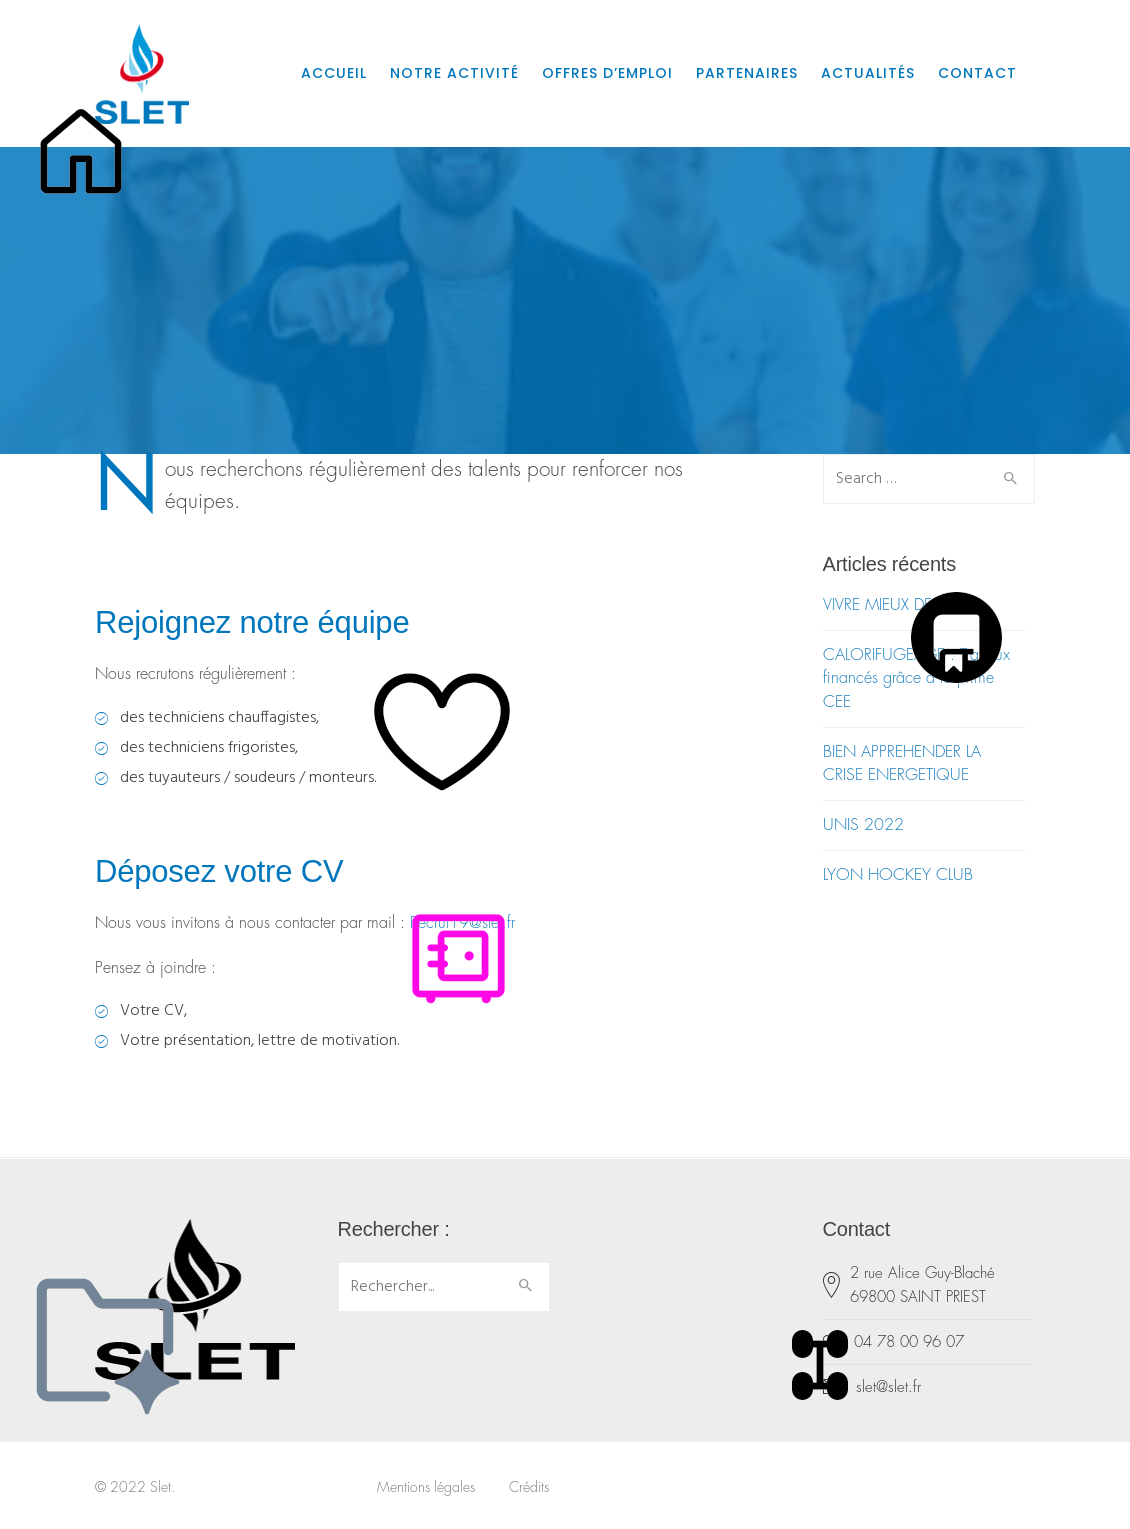 The image size is (1130, 1529). What do you see at coordinates (956, 637) in the screenshot?
I see `repository activity in your feed` at bounding box center [956, 637].